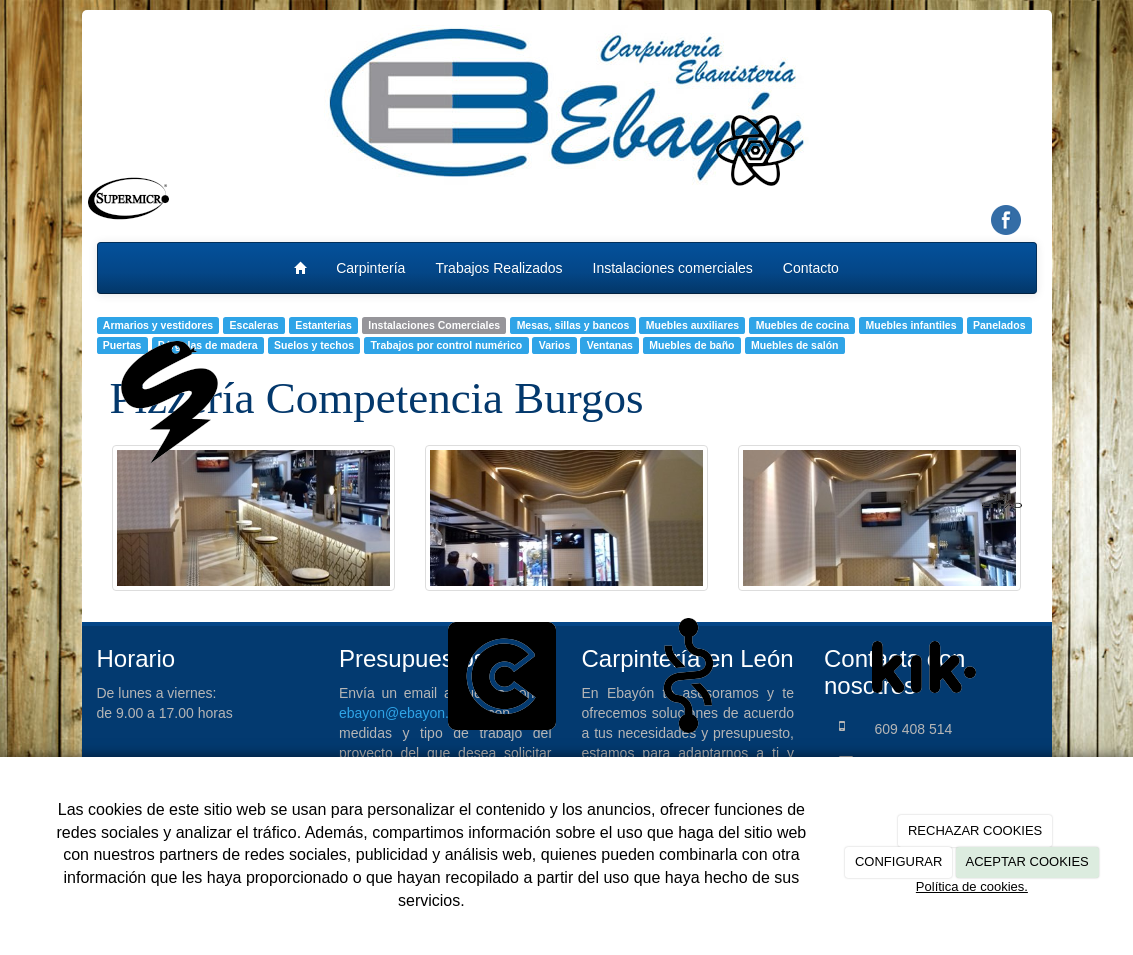 The width and height of the screenshot is (1133, 955). What do you see at coordinates (924, 667) in the screenshot?
I see `open kik messenger app` at bounding box center [924, 667].